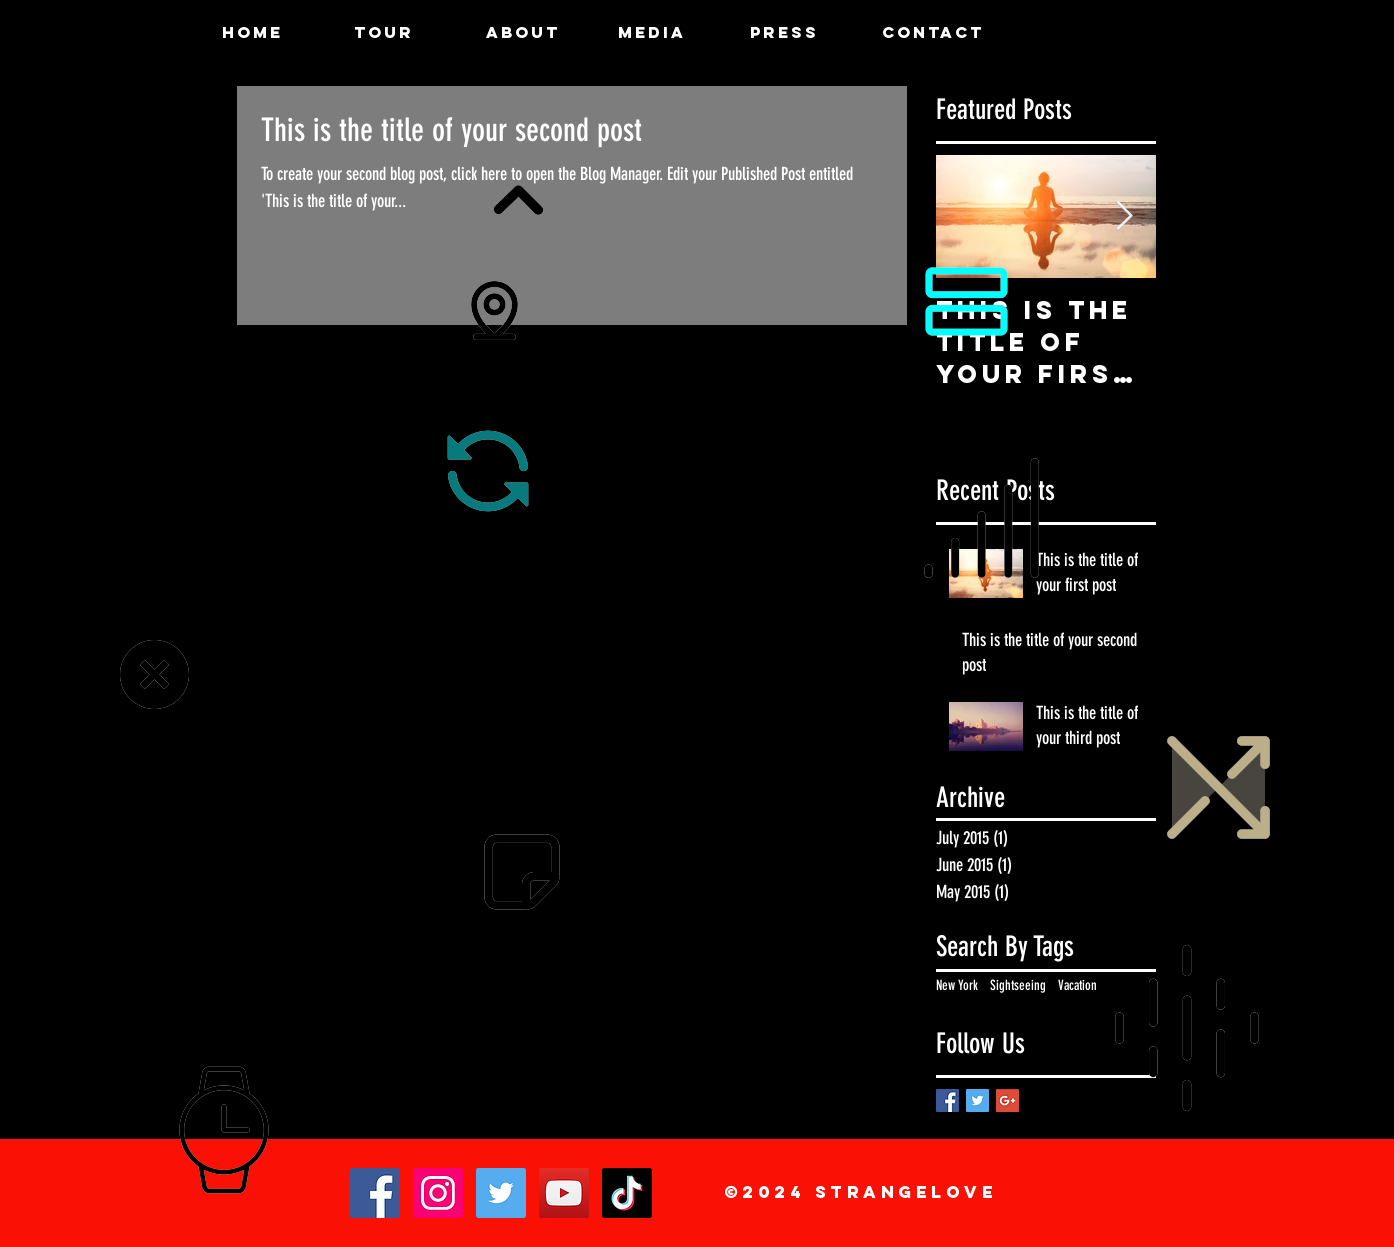 This screenshot has width=1394, height=1247. I want to click on open google podcasts, so click(1187, 1028).